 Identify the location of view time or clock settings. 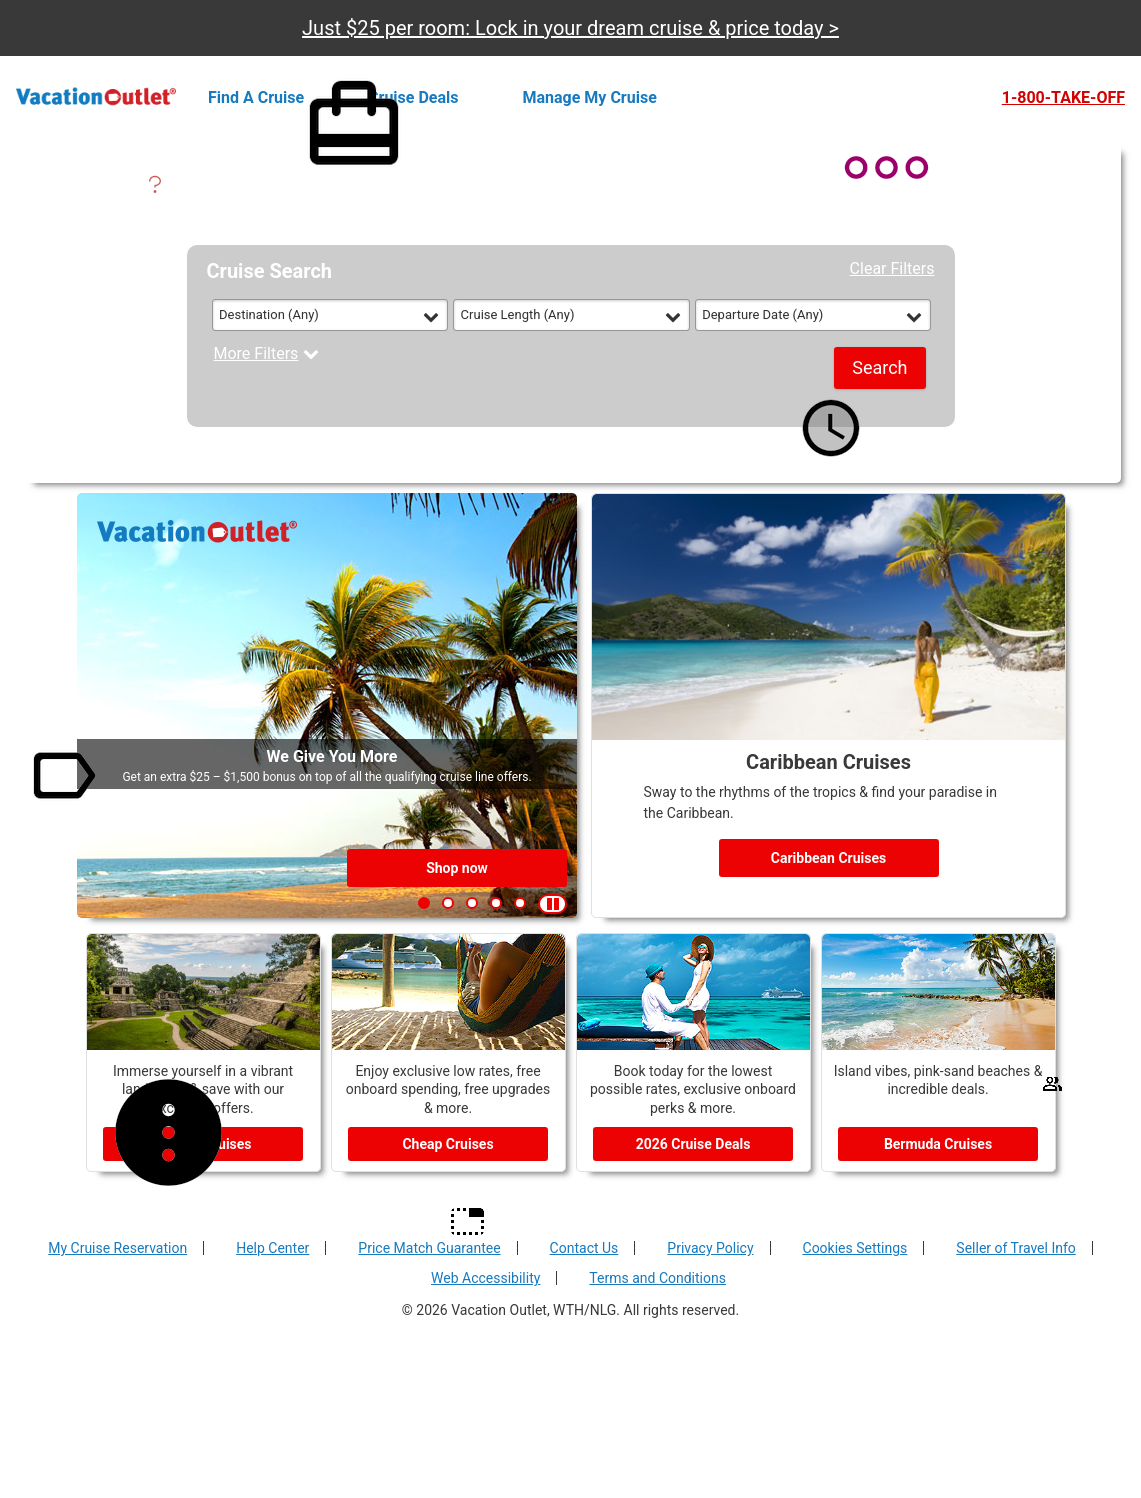
(831, 428).